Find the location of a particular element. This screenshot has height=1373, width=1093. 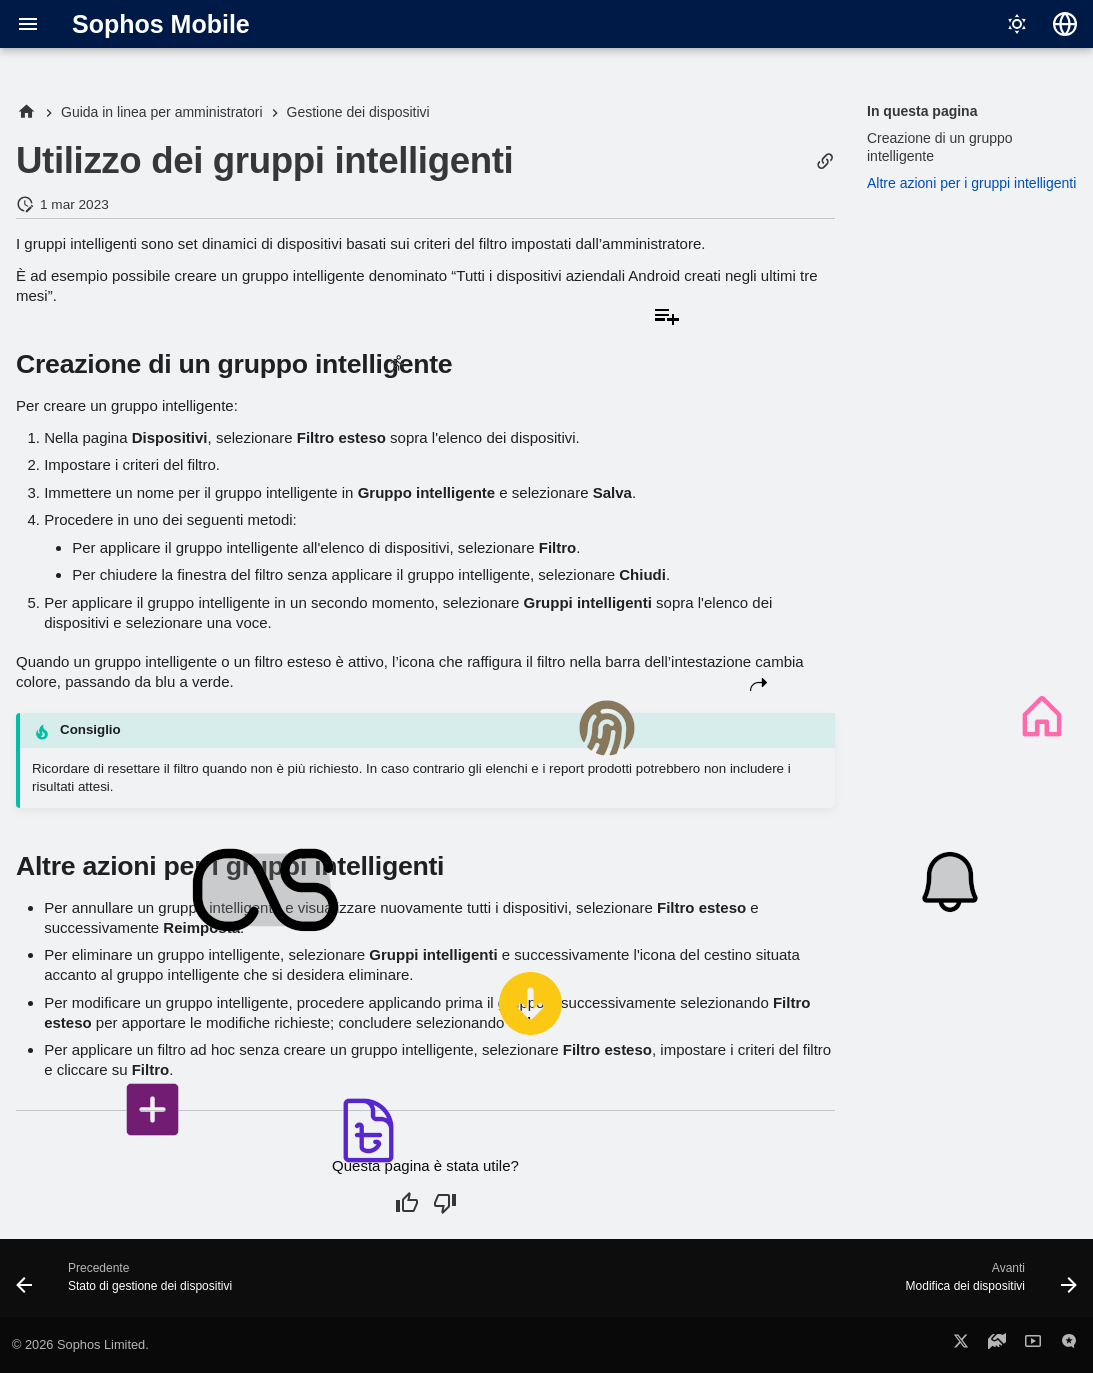

view notifications is located at coordinates (950, 882).